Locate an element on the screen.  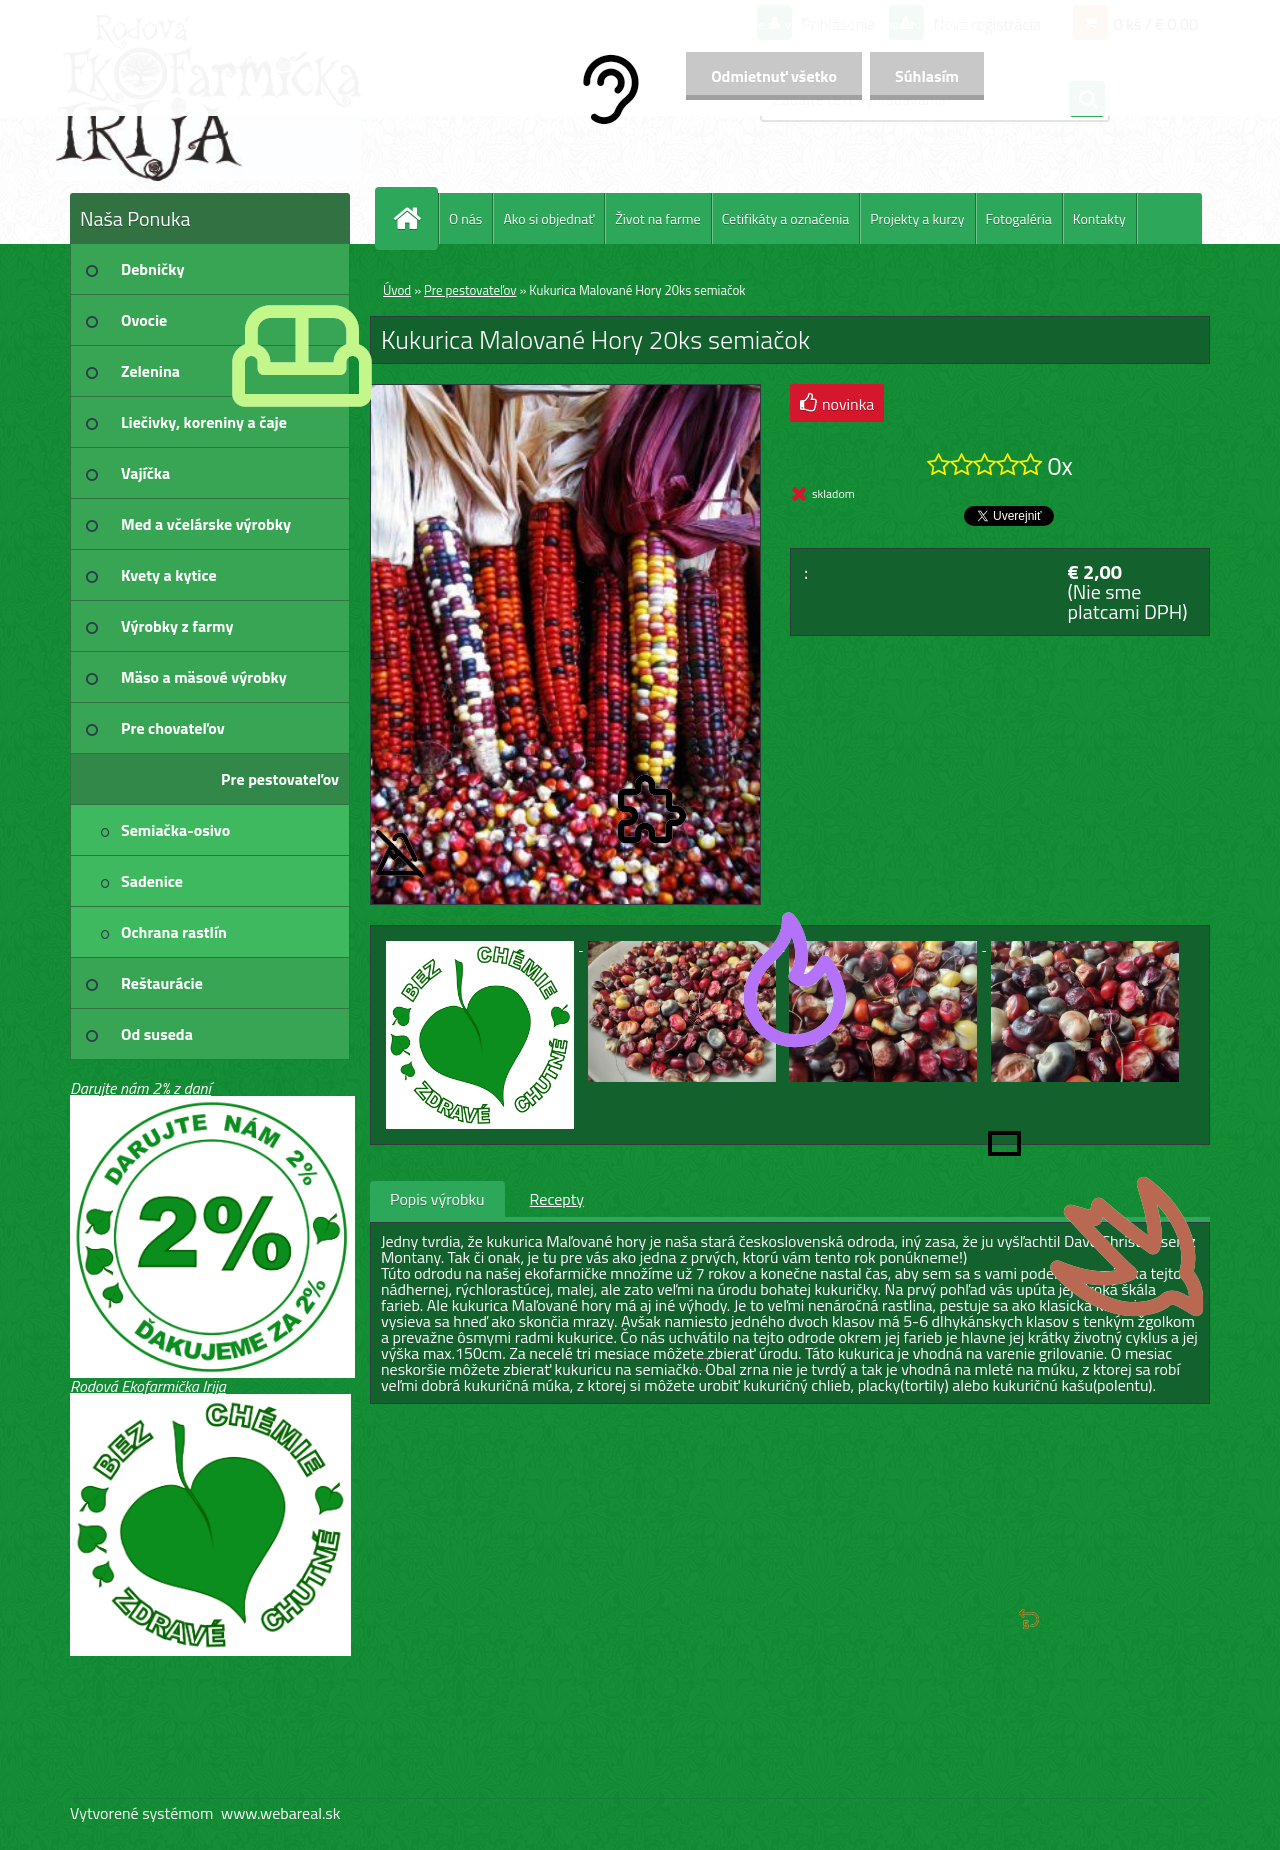
image unavailable or cannot be displayed is located at coordinates (400, 854).